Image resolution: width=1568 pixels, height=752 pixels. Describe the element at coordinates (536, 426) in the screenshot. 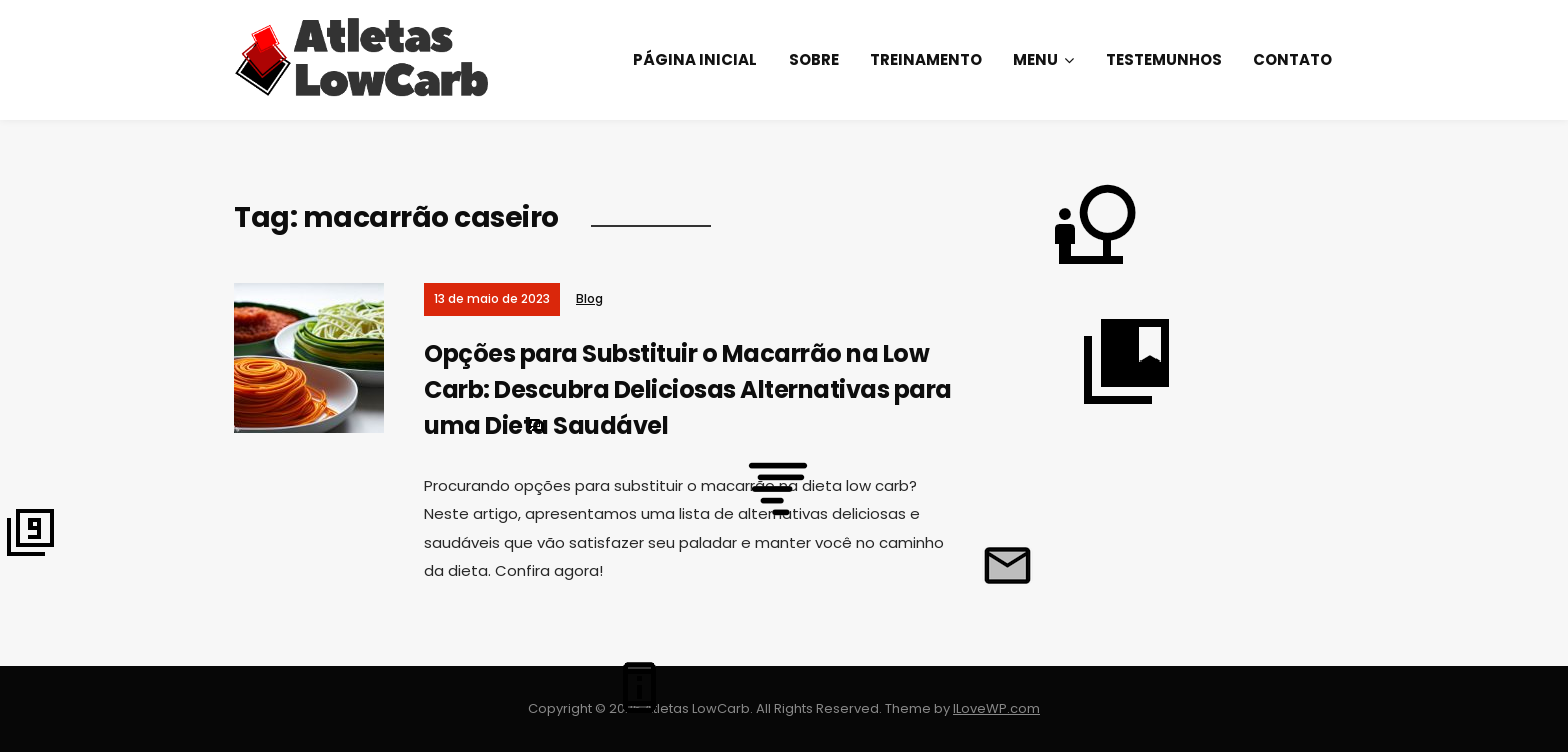

I see `open discussion forum or community chat` at that location.